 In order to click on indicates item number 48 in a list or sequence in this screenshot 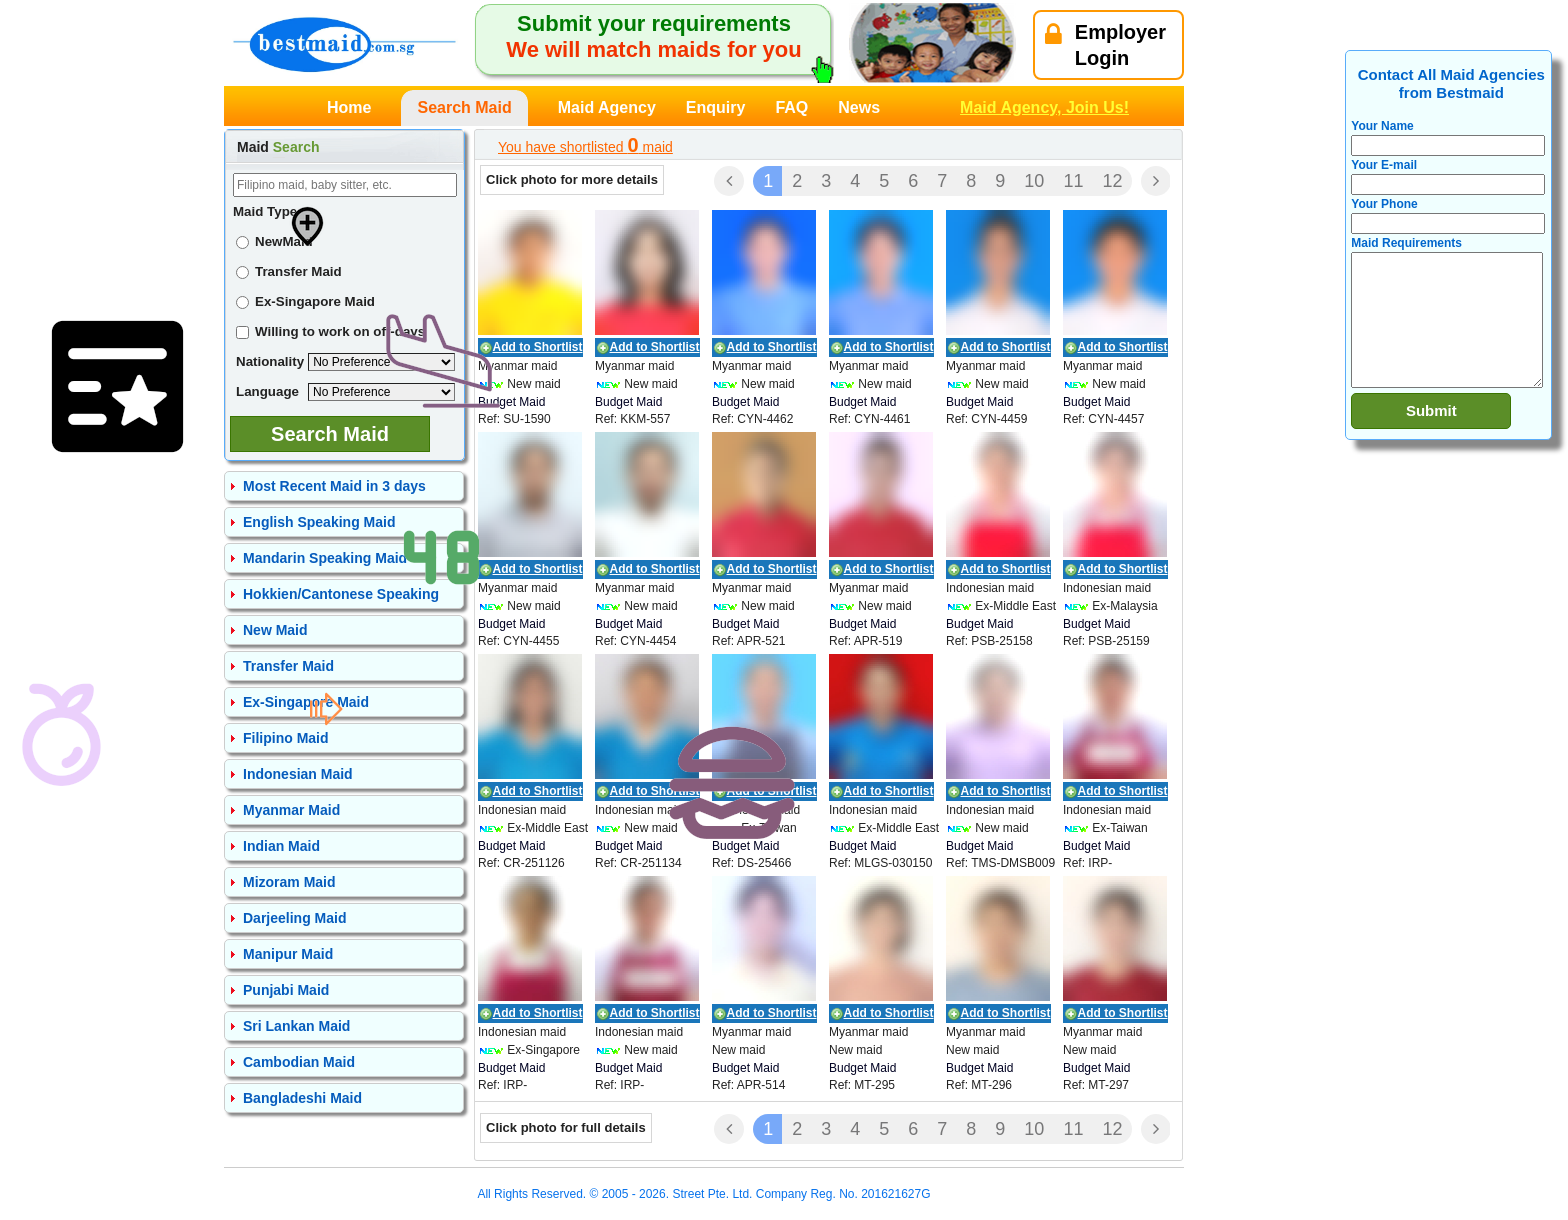, I will do `click(441, 557)`.